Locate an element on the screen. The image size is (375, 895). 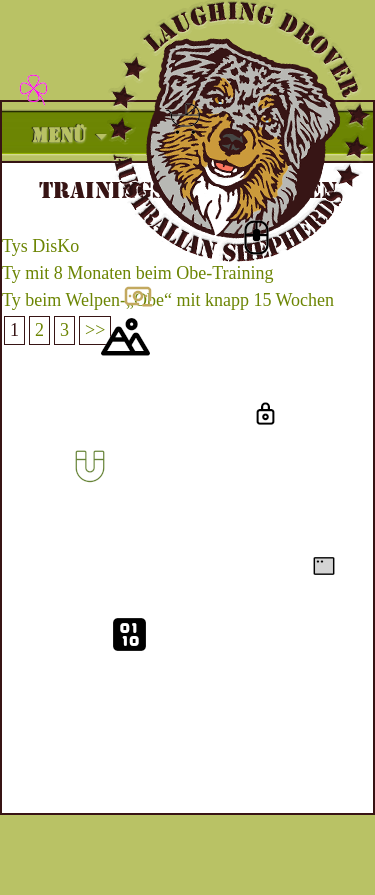
subtract funds or reduce balance is located at coordinates (138, 296).